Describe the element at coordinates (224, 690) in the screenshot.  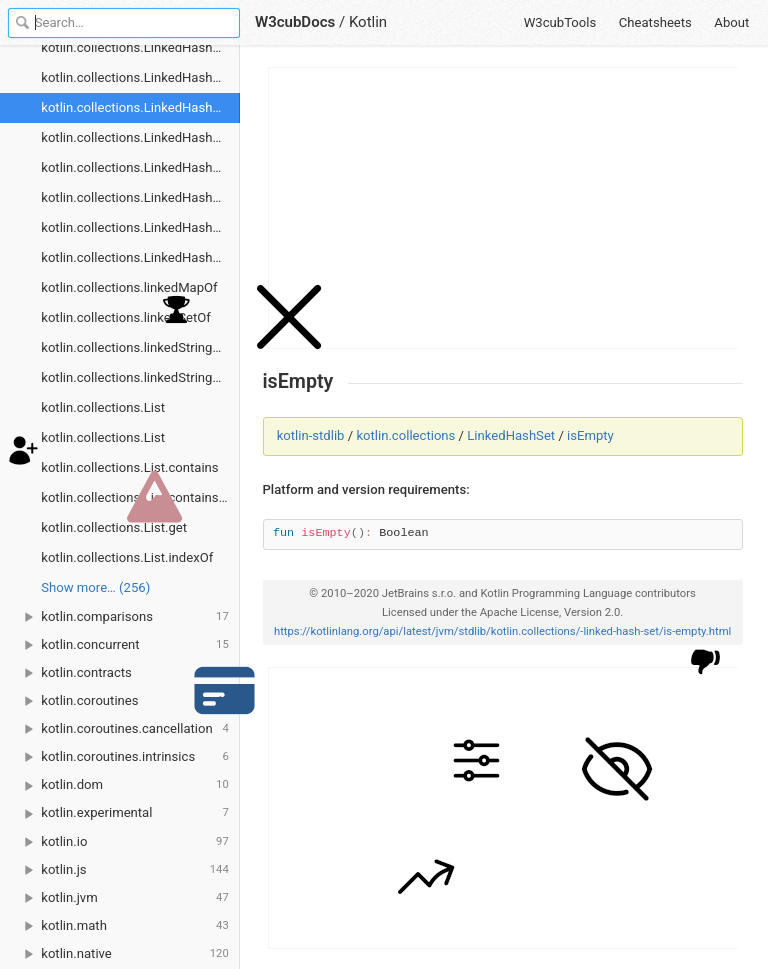
I see `access payment methods` at that location.